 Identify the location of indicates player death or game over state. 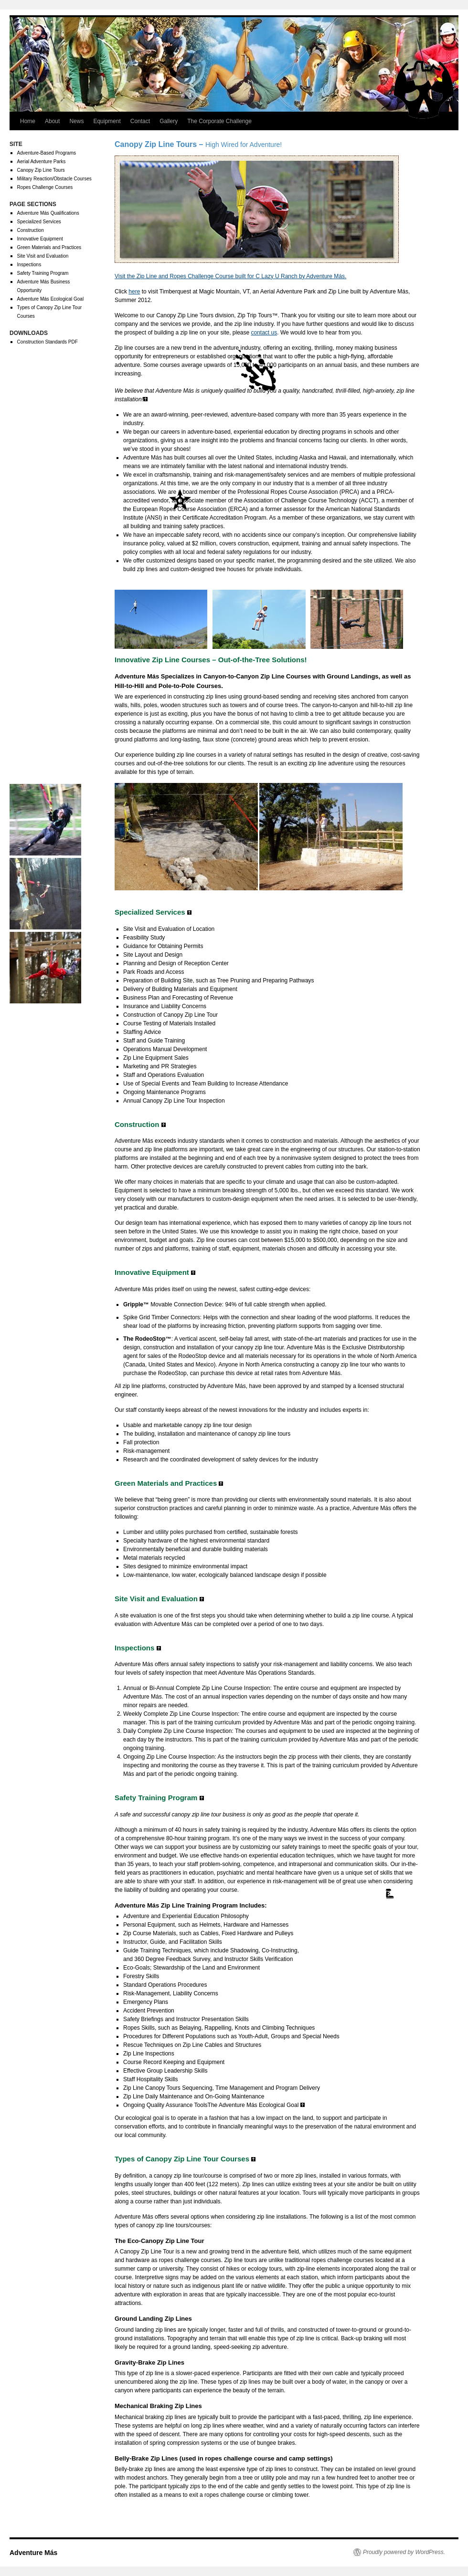
(424, 90).